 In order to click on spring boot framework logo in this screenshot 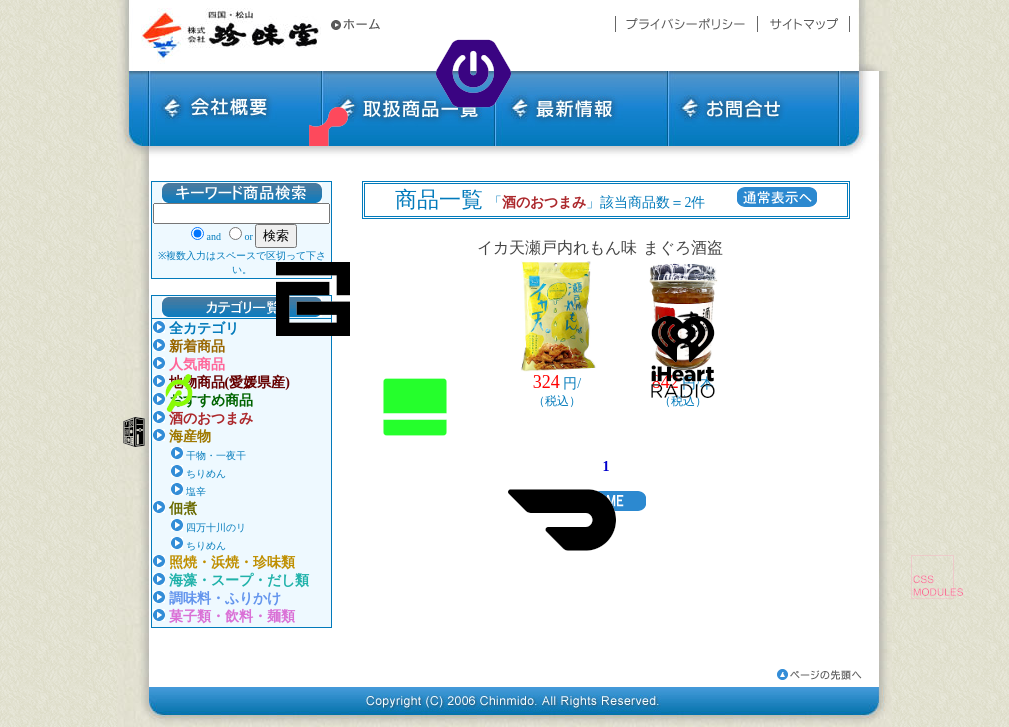, I will do `click(473, 73)`.